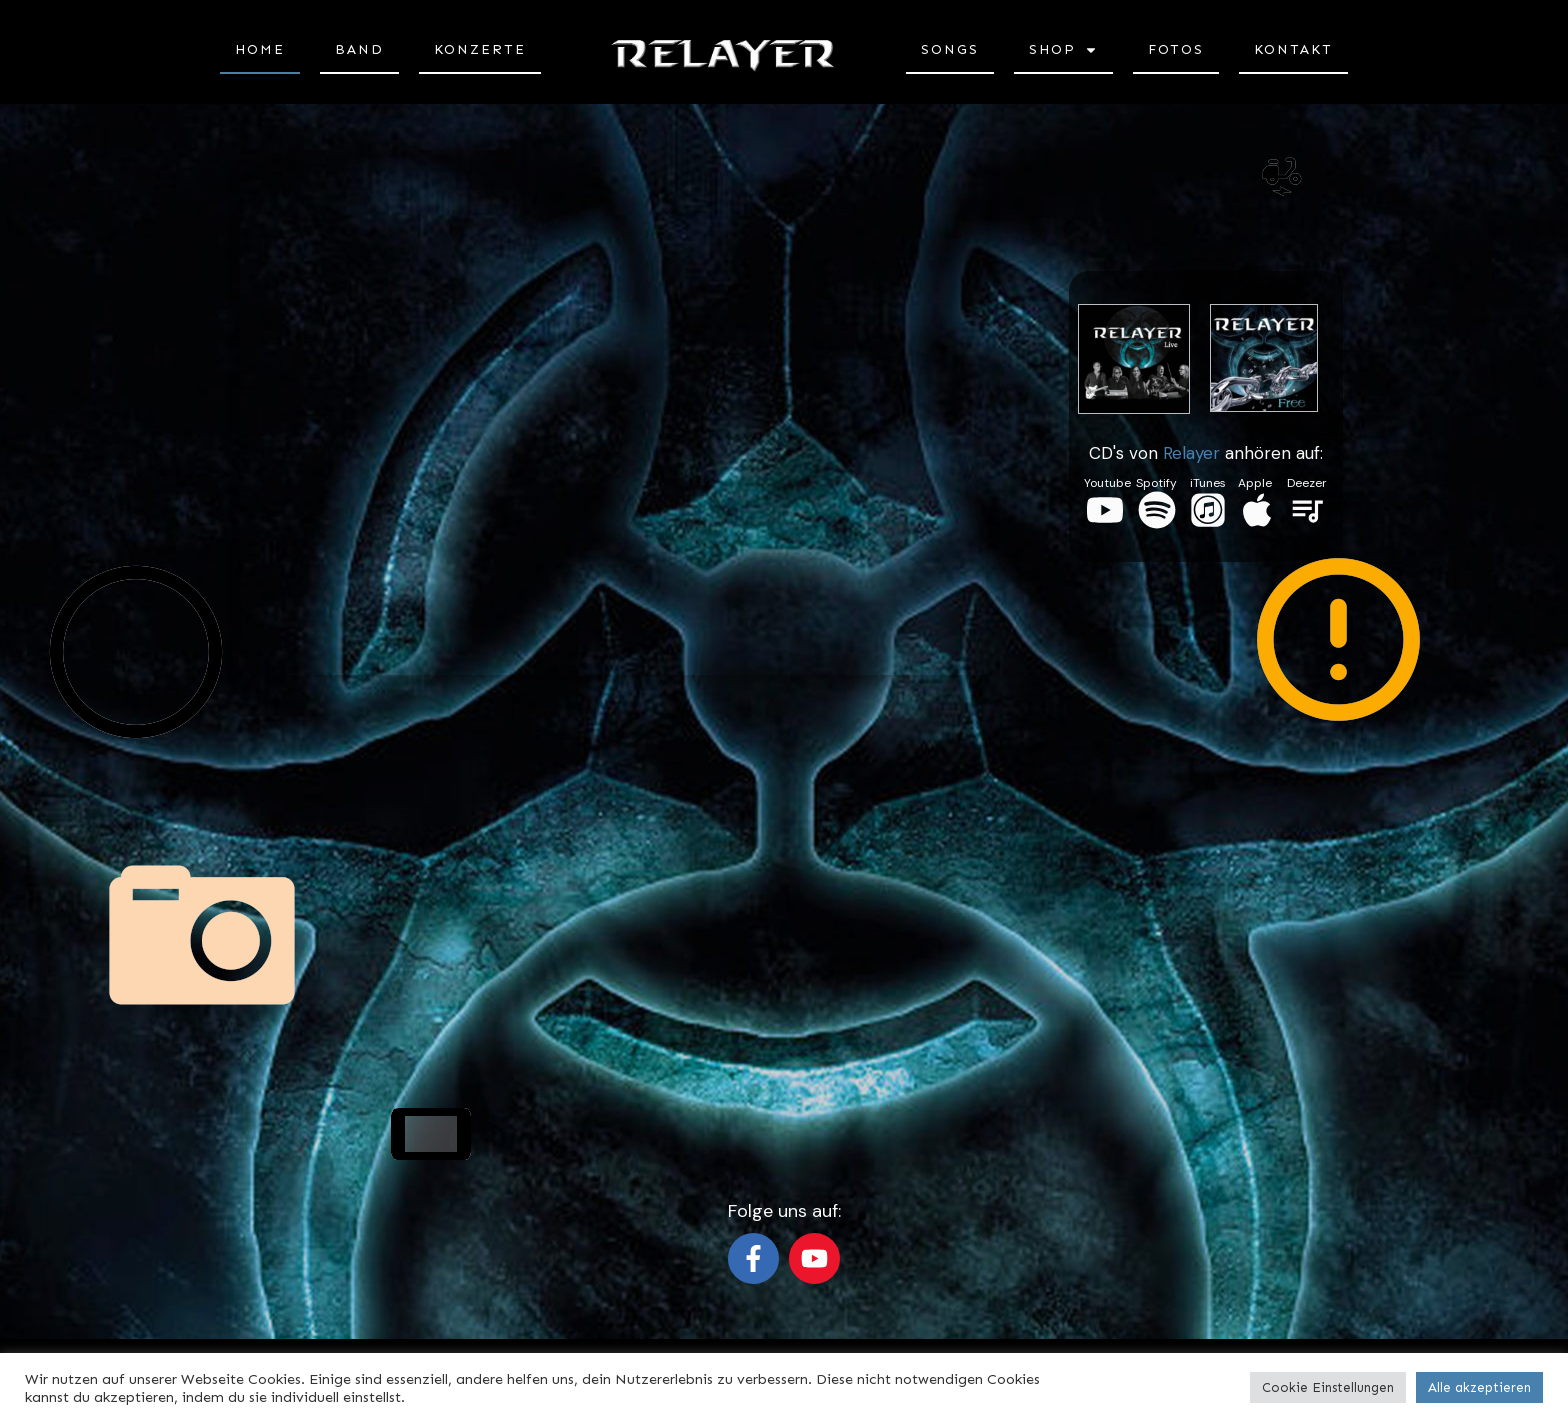  Describe the element at coordinates (202, 935) in the screenshot. I see `take a photo or access camera` at that location.